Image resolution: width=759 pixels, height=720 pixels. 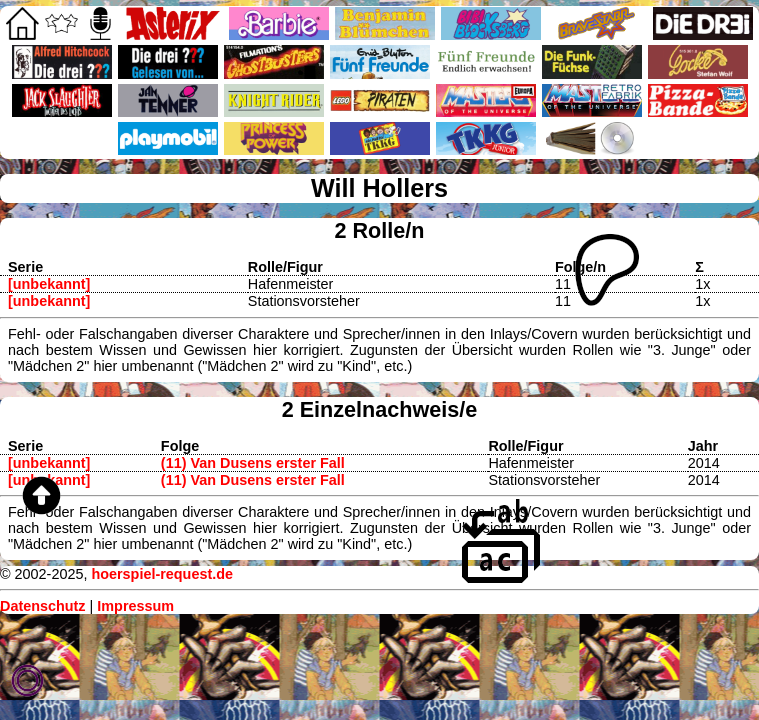 What do you see at coordinates (41, 495) in the screenshot?
I see `scroll to top of page` at bounding box center [41, 495].